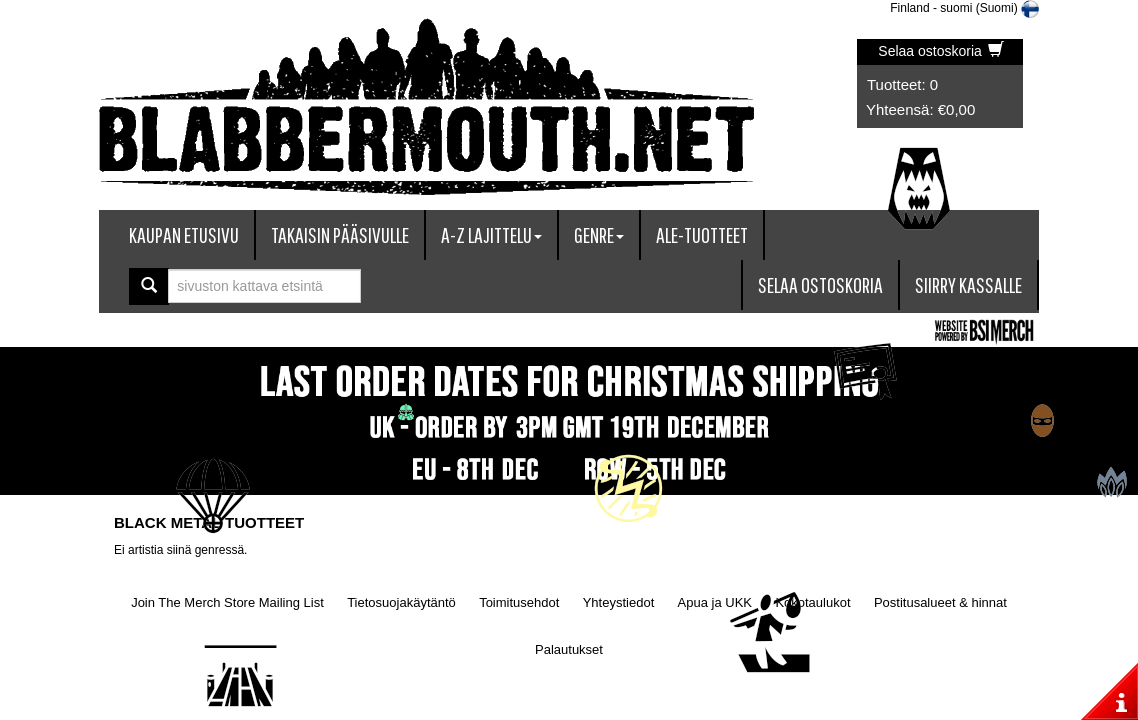  Describe the element at coordinates (213, 496) in the screenshot. I see `airdrop or delivery incoming` at that location.